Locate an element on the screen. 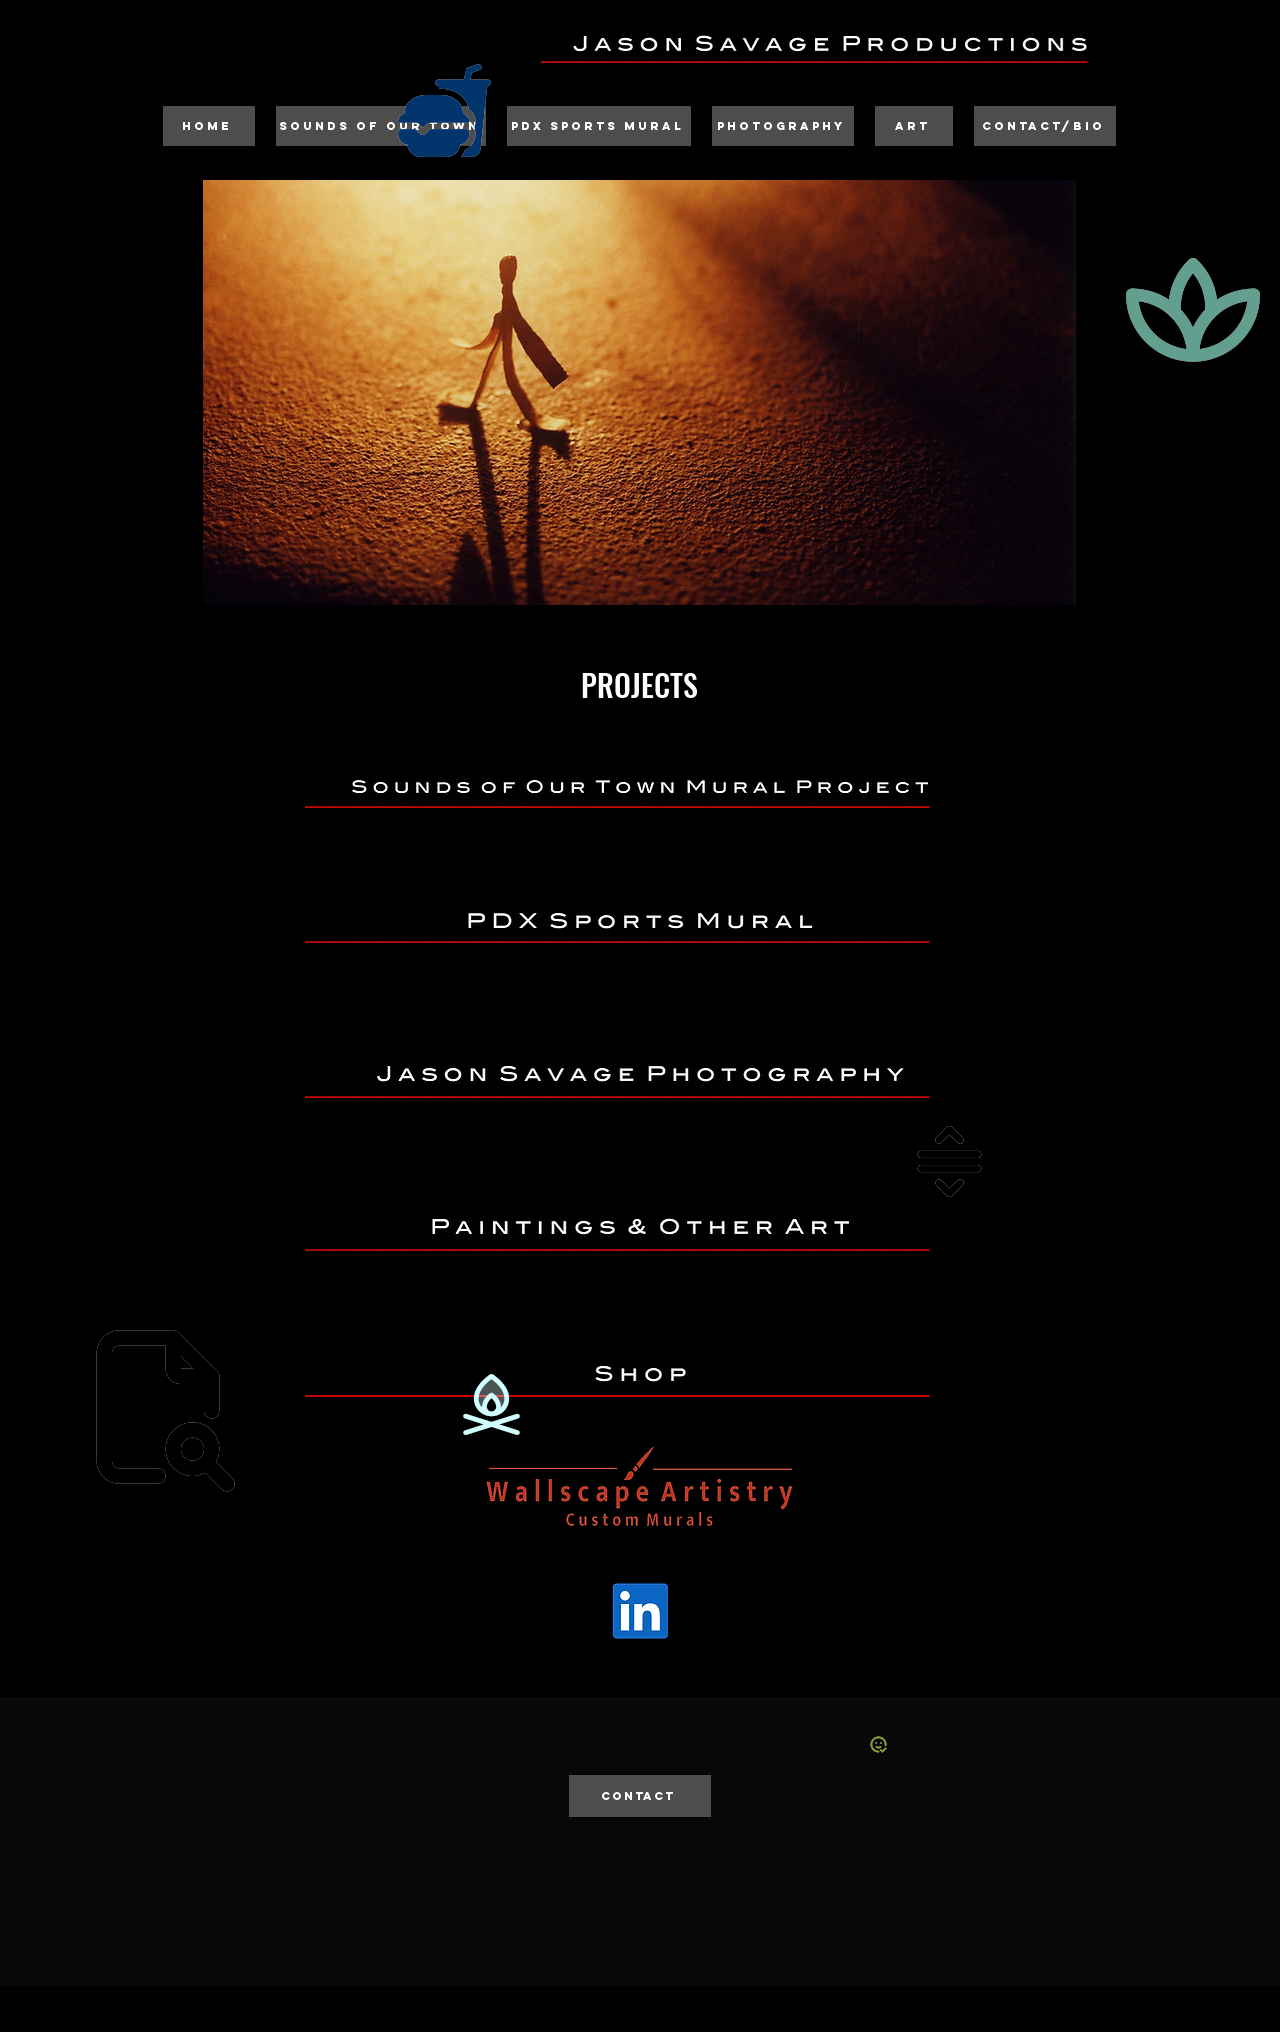 The image size is (1280, 2032). access camping or outdoor activity features is located at coordinates (491, 1404).